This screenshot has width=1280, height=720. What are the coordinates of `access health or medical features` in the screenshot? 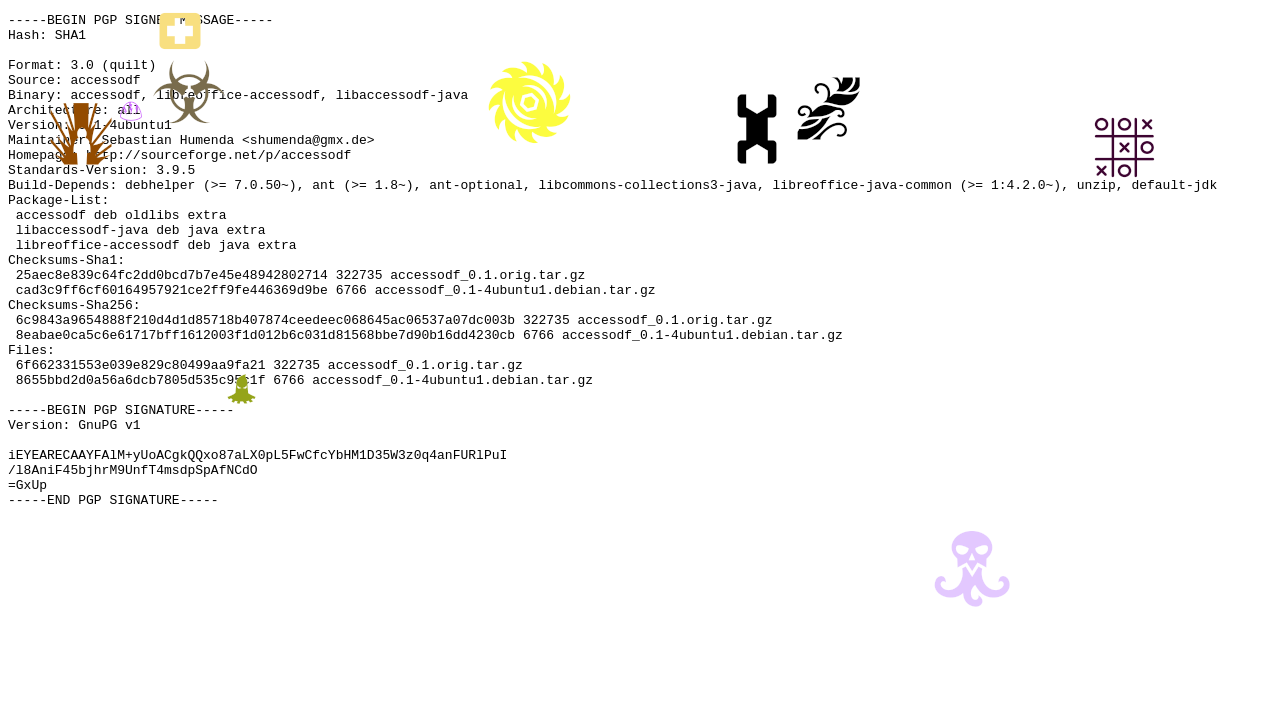 It's located at (180, 31).